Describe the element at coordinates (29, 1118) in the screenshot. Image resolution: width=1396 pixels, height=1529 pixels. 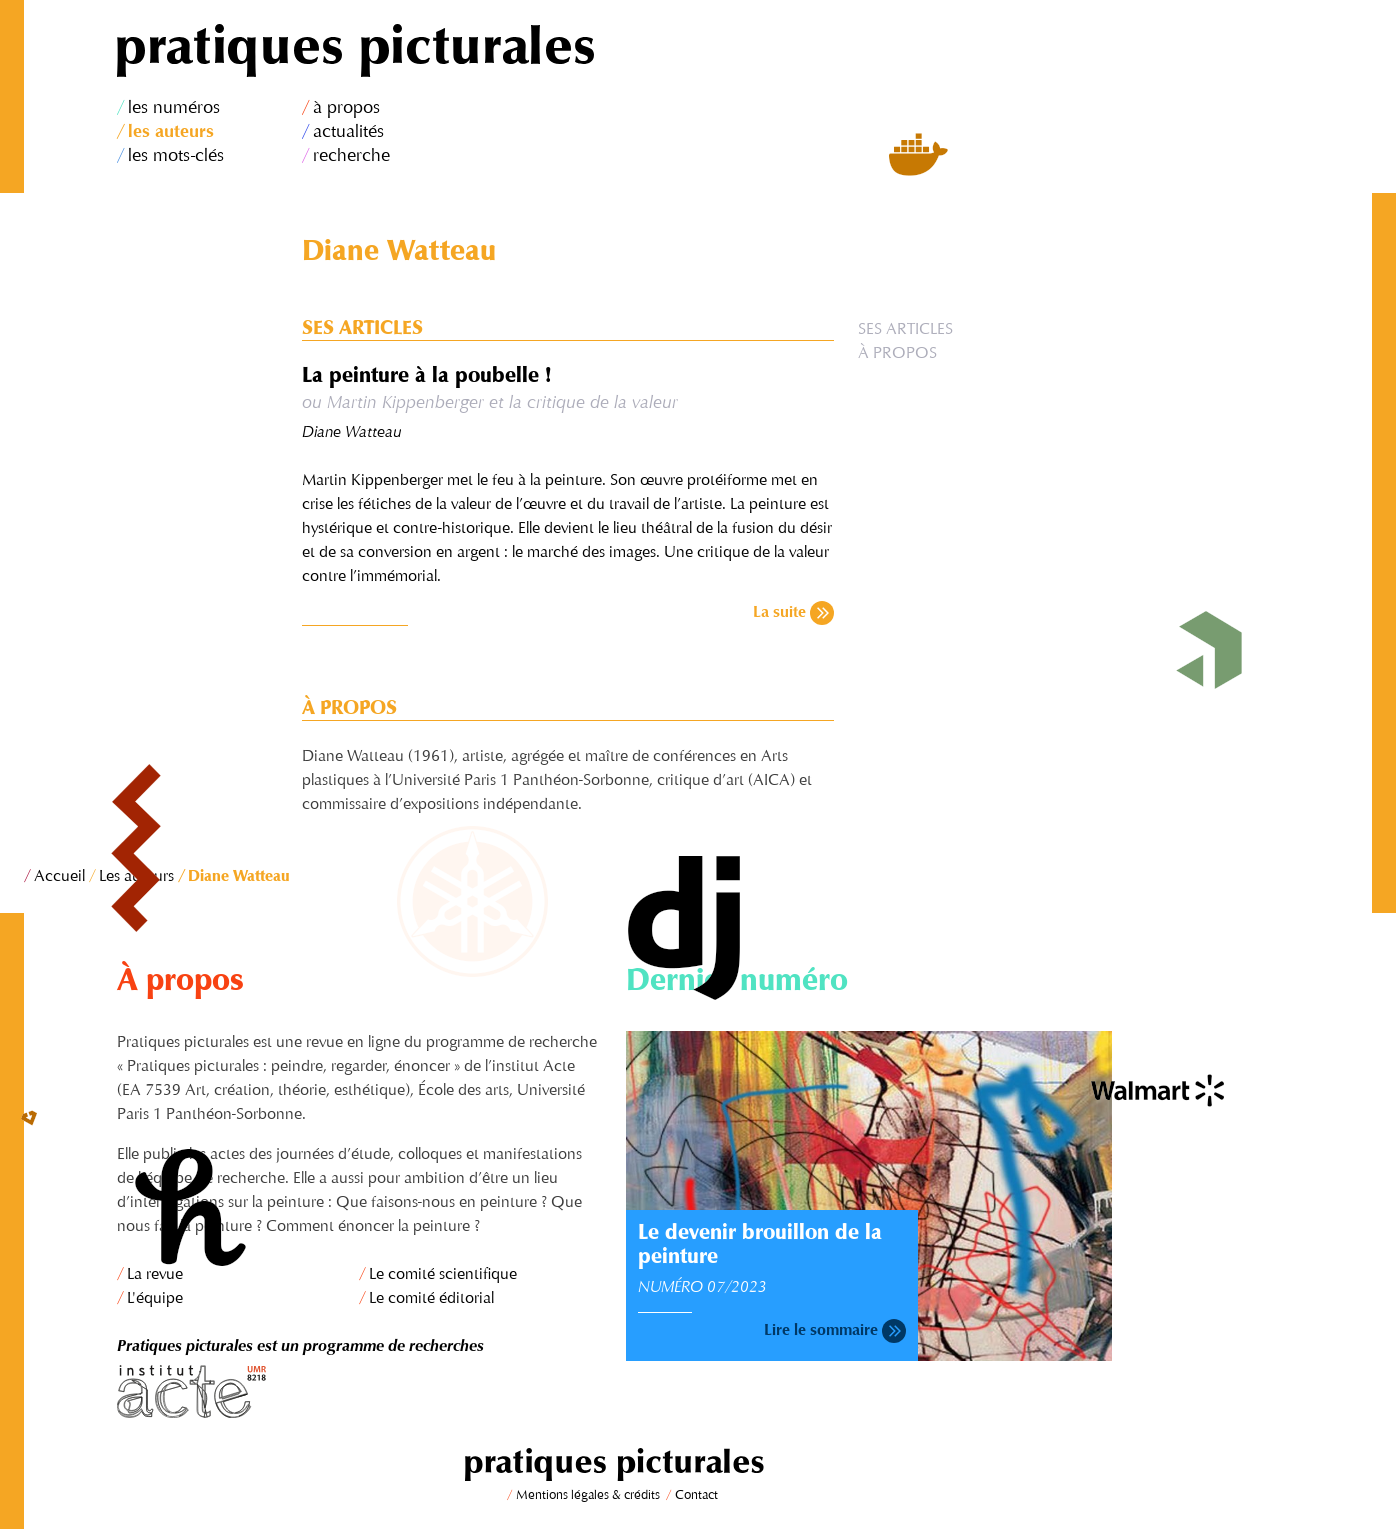
I see `open obtainium app` at that location.